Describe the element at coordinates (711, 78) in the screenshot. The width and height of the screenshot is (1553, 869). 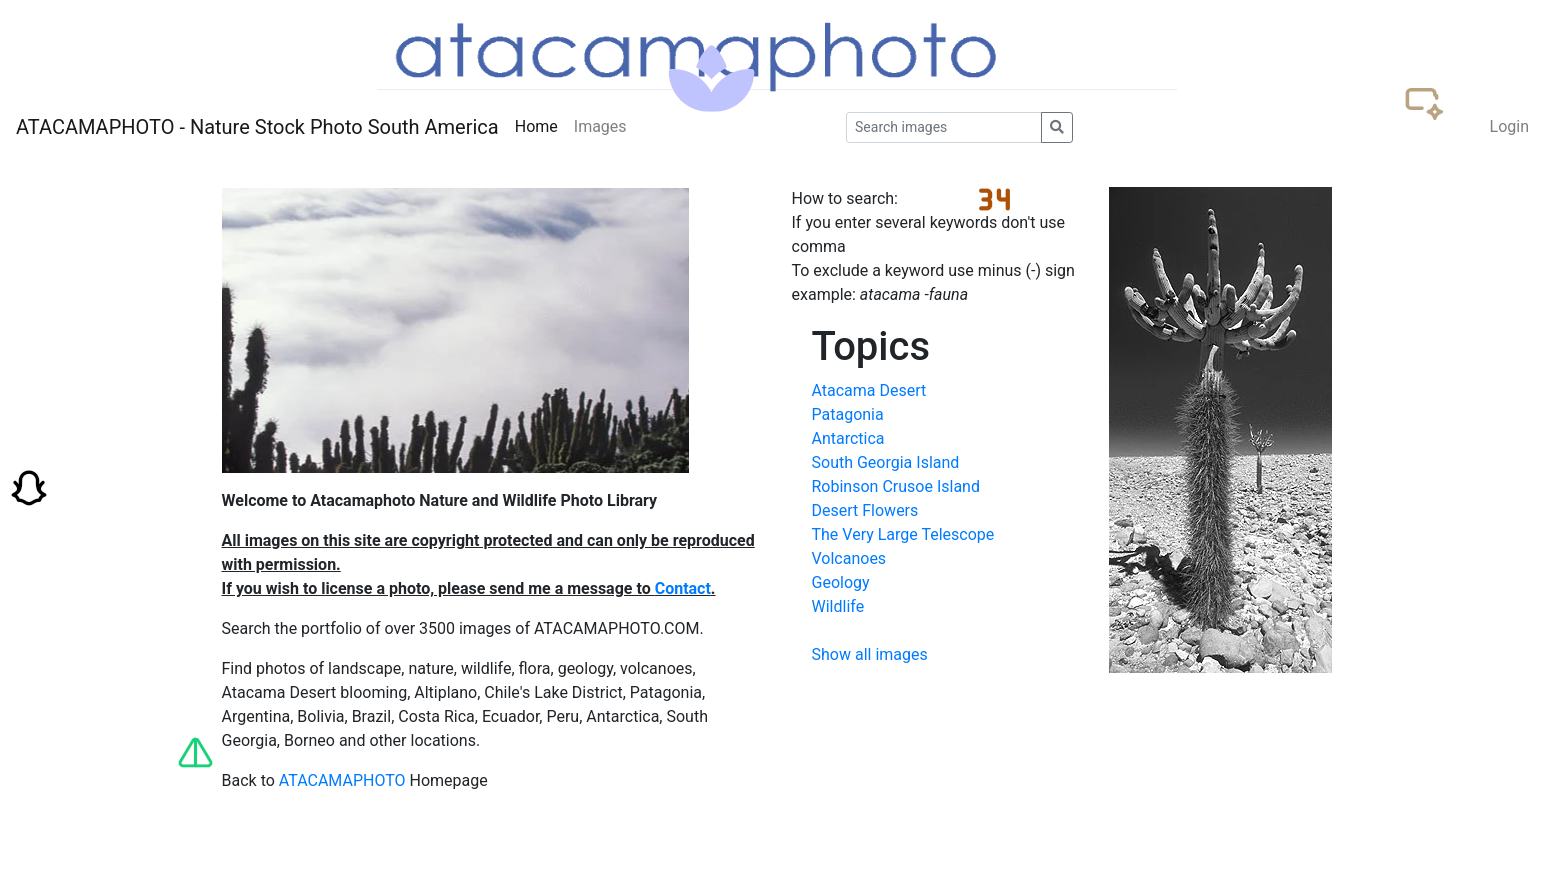
I see `access spa or wellness features` at that location.